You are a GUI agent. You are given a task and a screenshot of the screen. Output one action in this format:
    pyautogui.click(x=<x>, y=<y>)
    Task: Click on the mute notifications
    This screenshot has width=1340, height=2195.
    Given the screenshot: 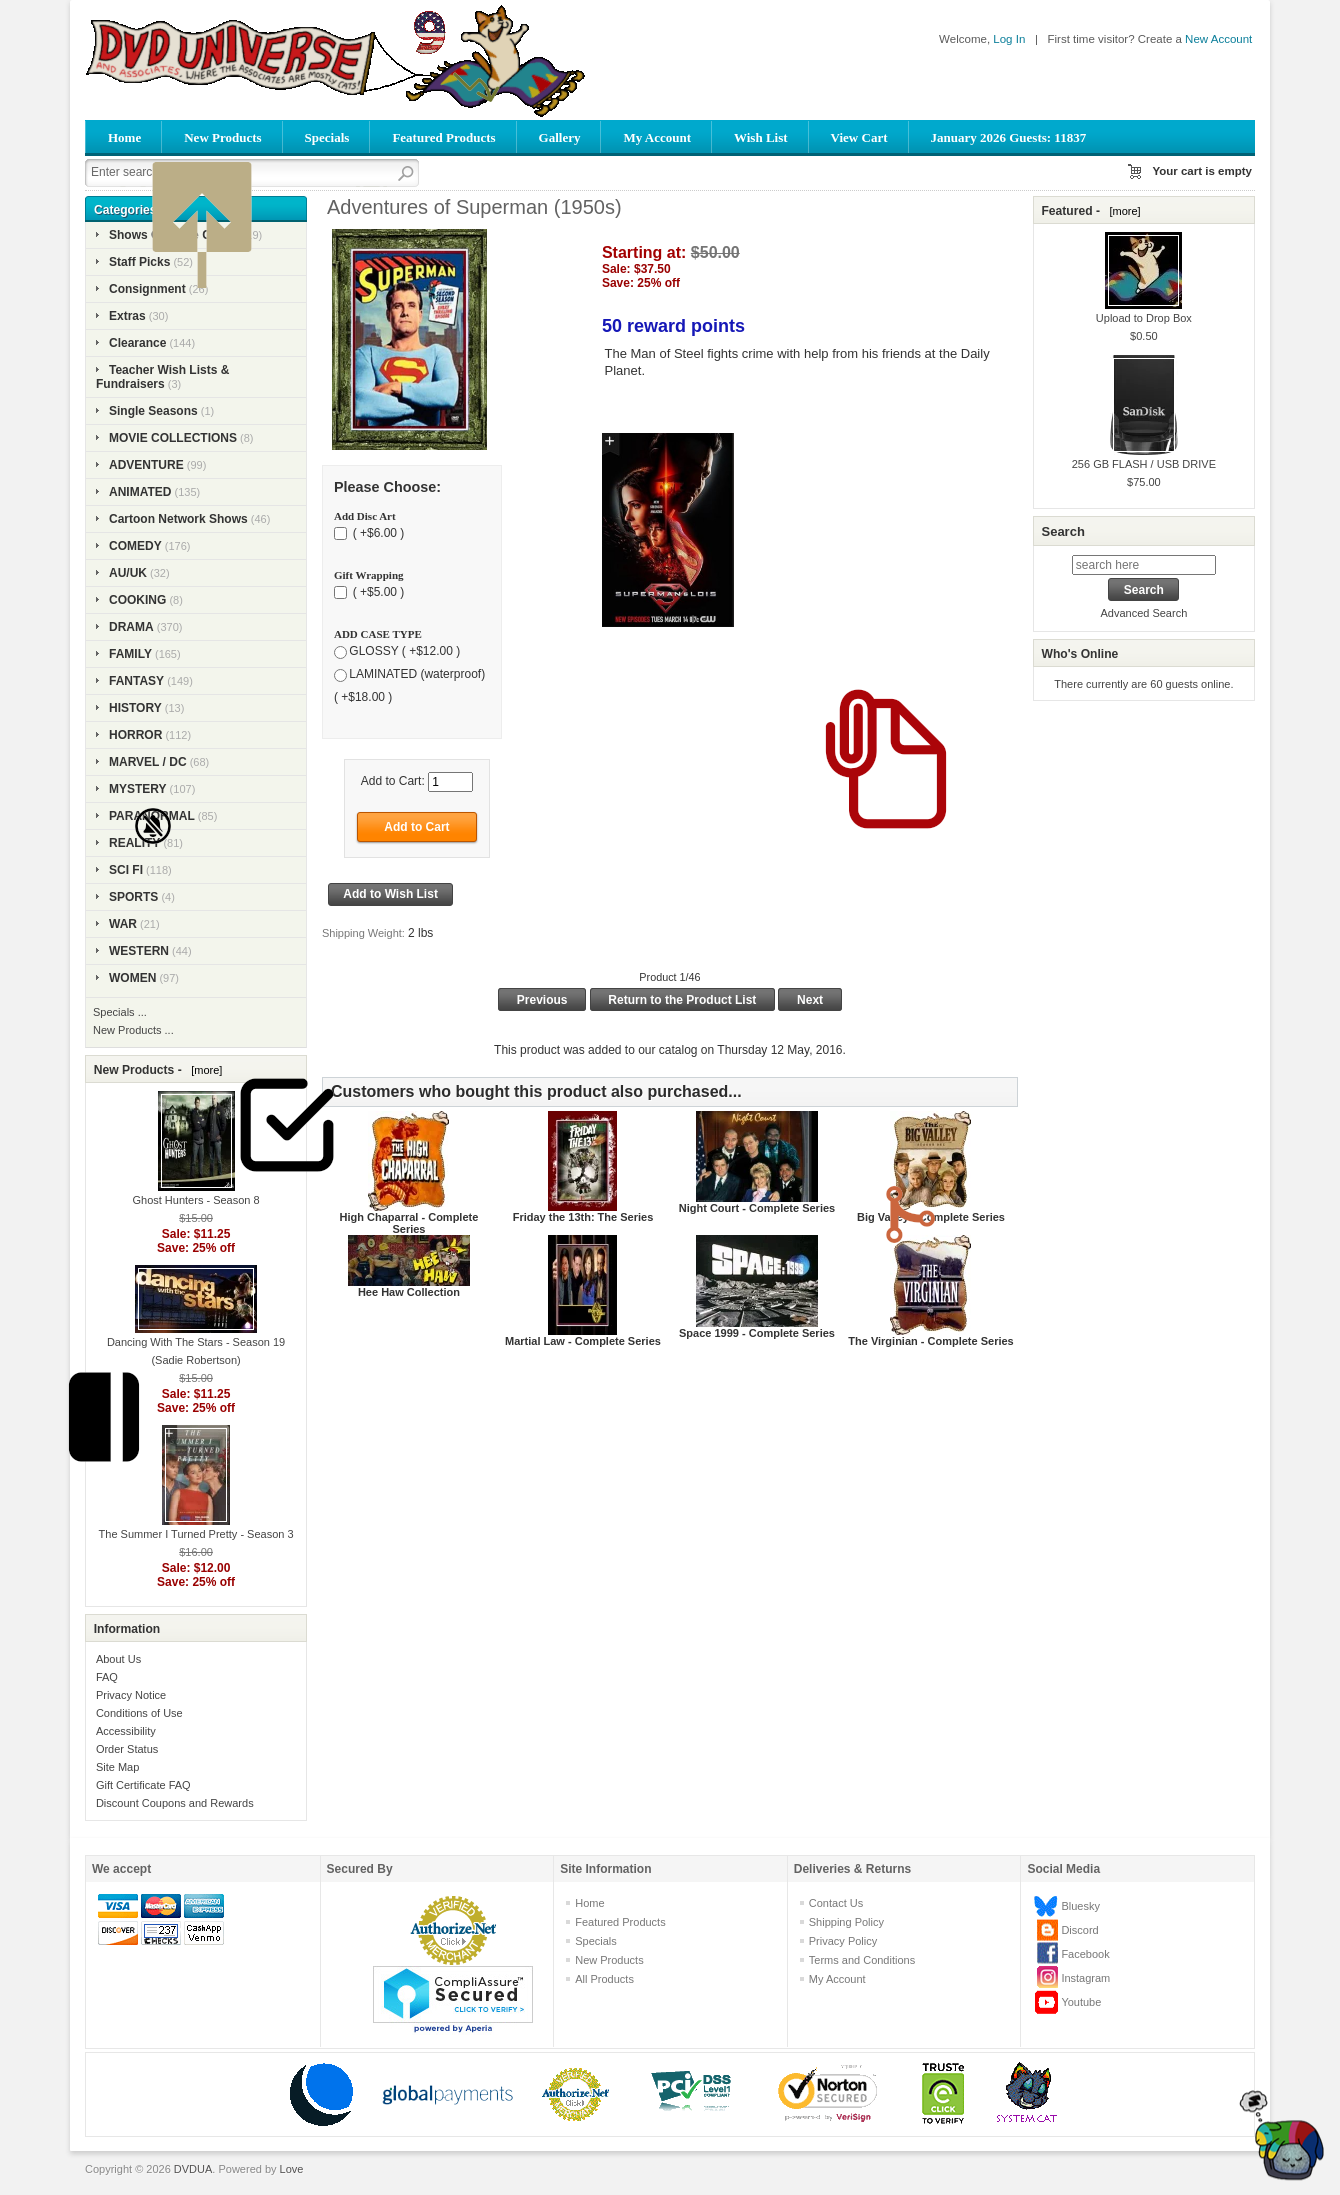 What is the action you would take?
    pyautogui.click(x=153, y=826)
    